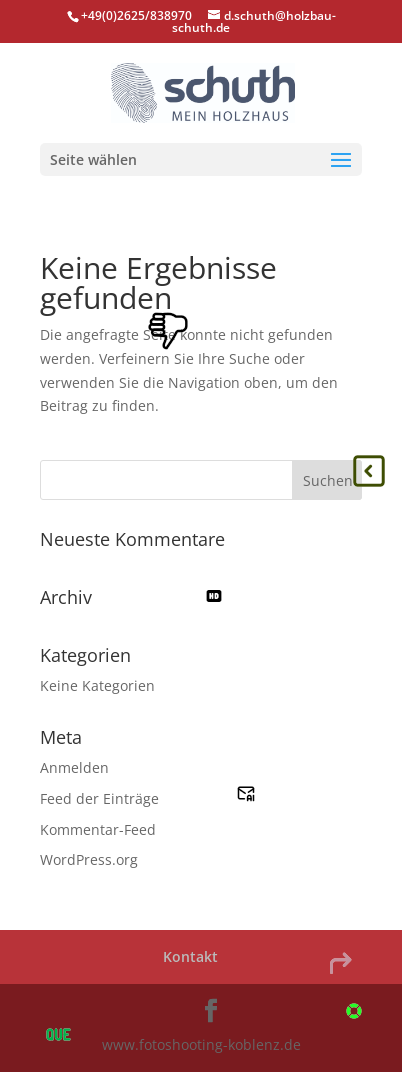 This screenshot has height=1072, width=402. What do you see at coordinates (369, 471) in the screenshot?
I see `navigate to the previous page or screen` at bounding box center [369, 471].